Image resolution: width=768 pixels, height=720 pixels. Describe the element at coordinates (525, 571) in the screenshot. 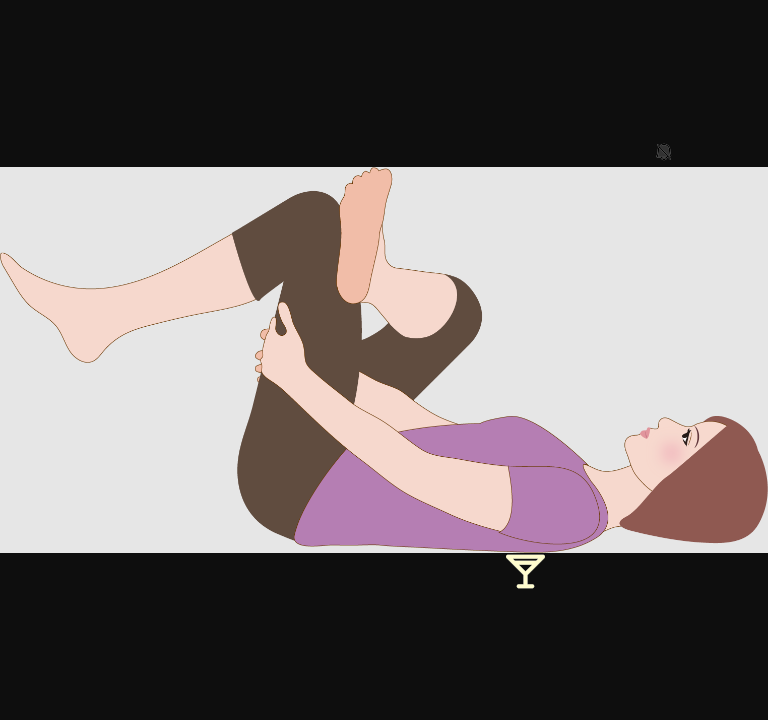

I see `view bar or cocktail menu` at that location.